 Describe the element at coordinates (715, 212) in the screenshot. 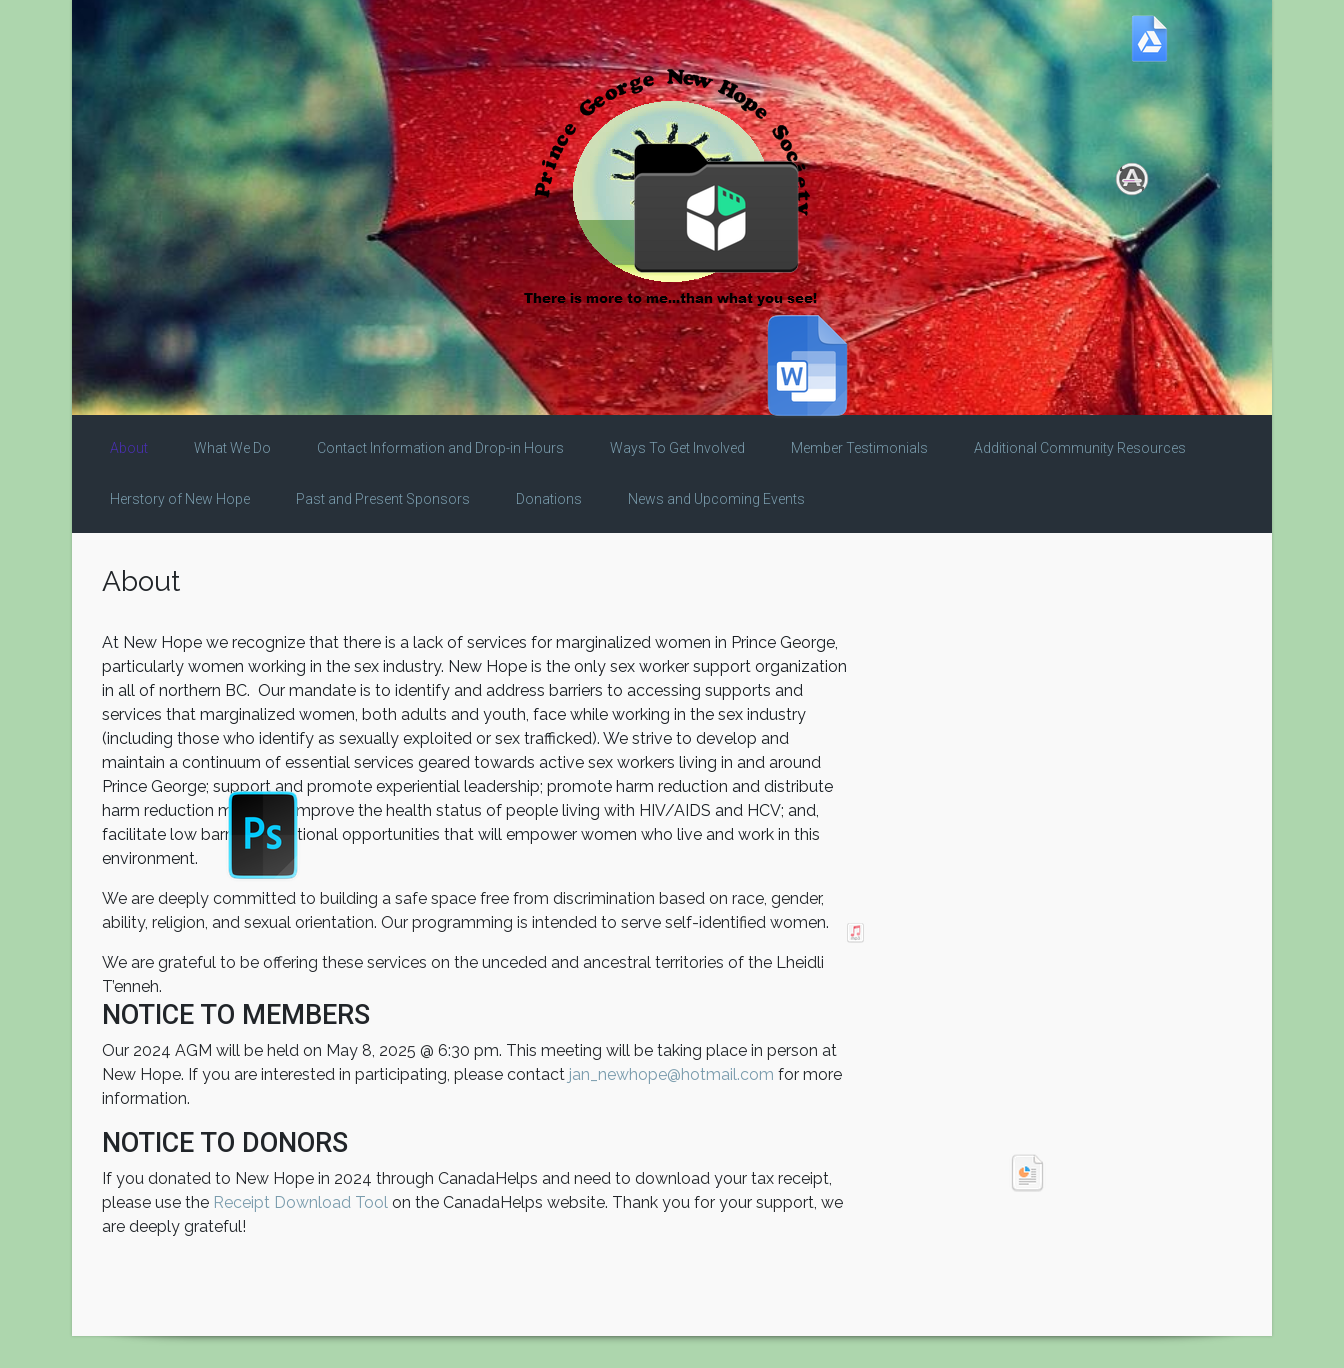

I see `open wondershare filmstock assets folder` at that location.